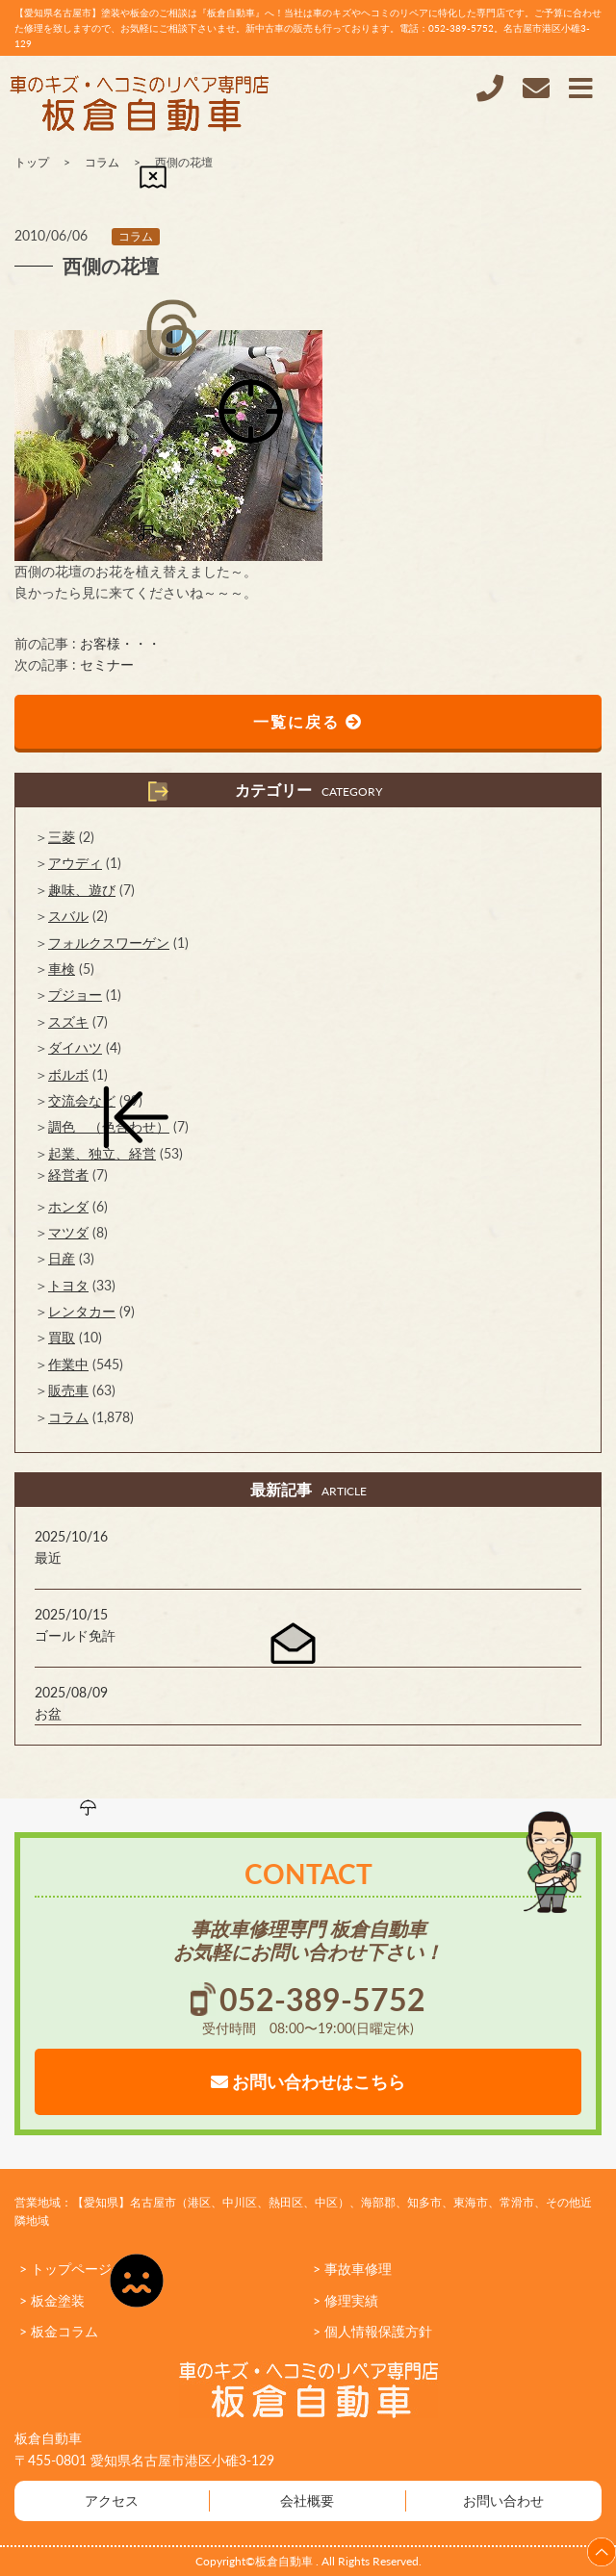 The height and width of the screenshot is (2576, 616). I want to click on indicates a nervous or anxious status, so click(137, 2281).